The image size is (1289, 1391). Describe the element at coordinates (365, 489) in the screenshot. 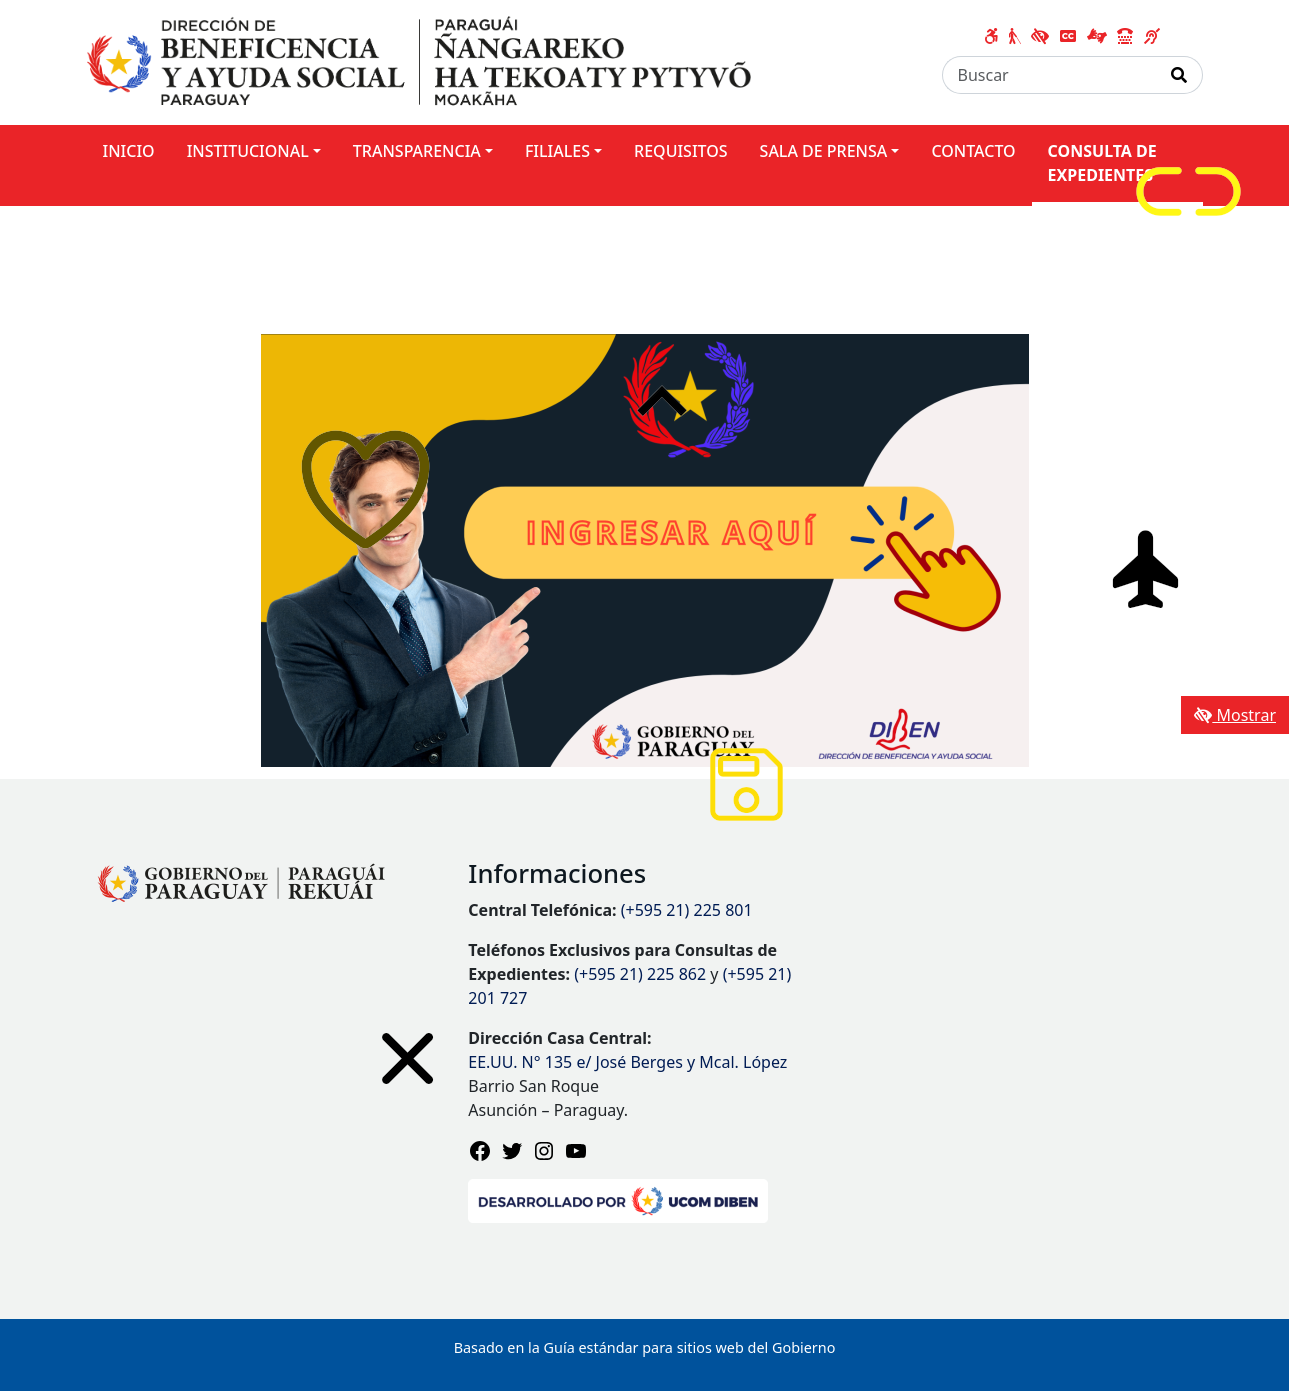

I see `add item to favorites` at that location.